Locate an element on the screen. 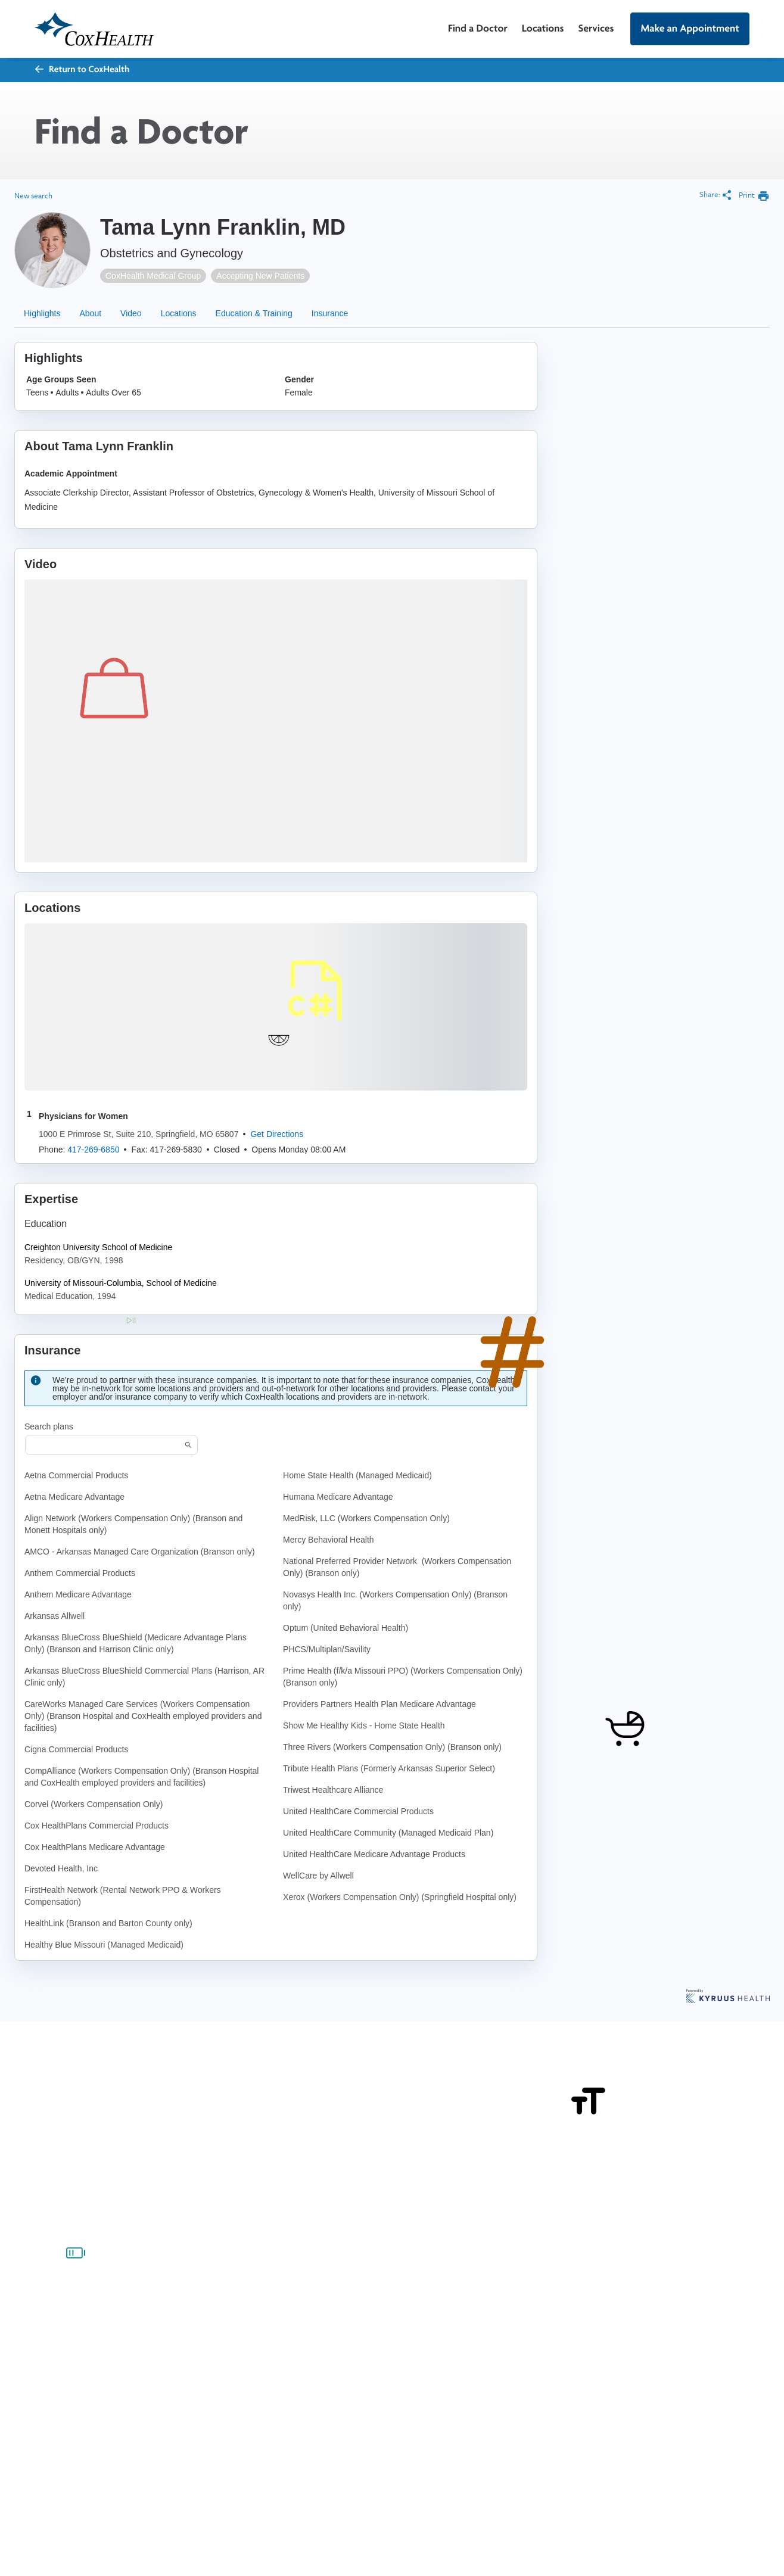  view your shopping bag is located at coordinates (114, 691).